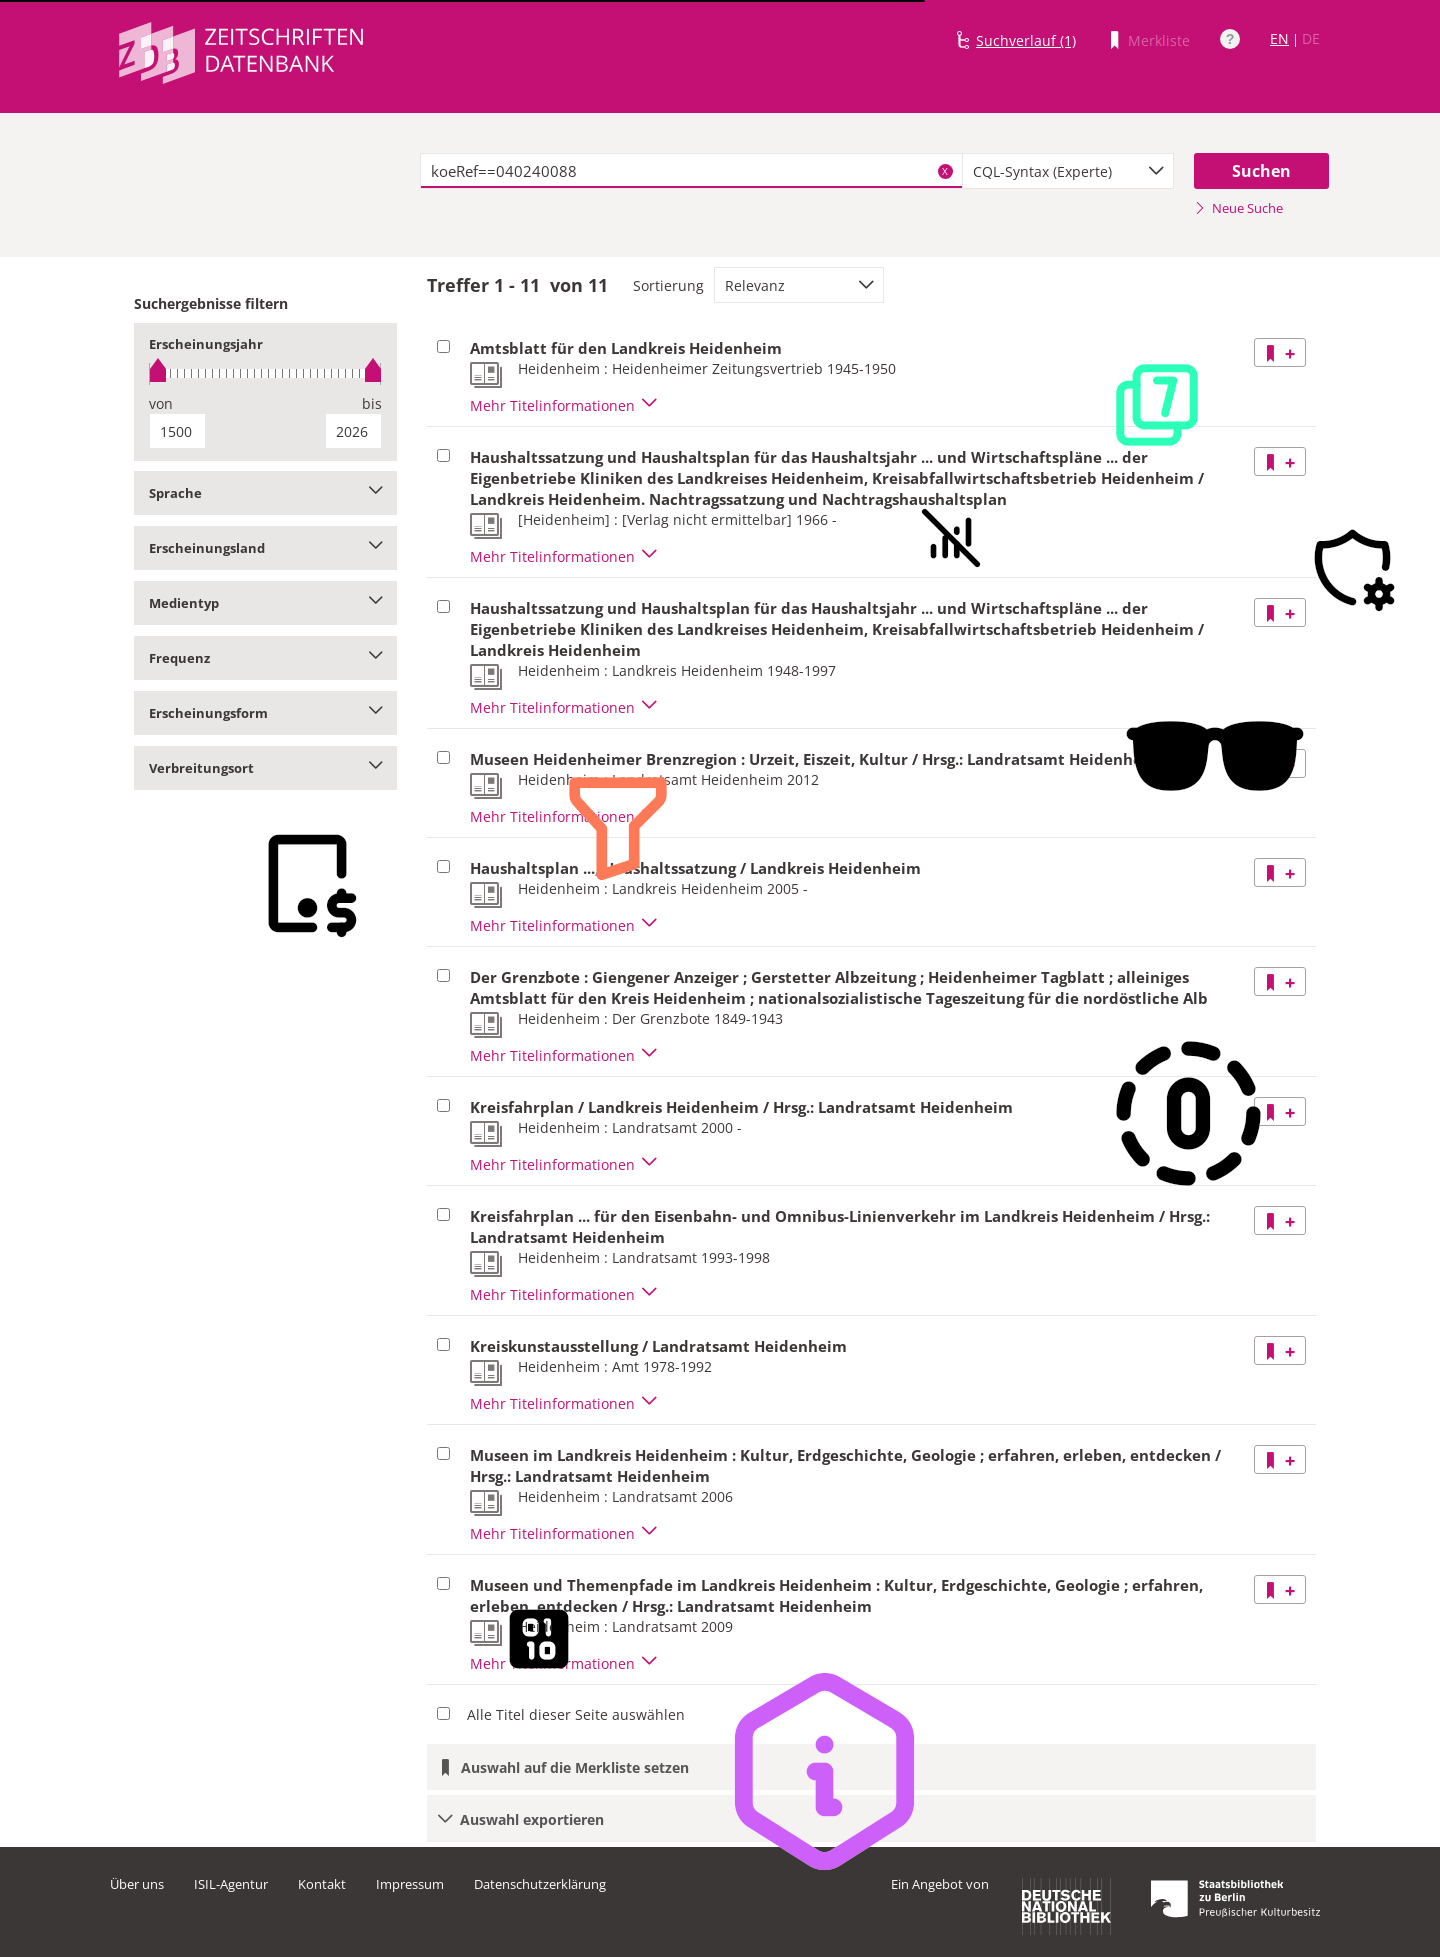  What do you see at coordinates (618, 826) in the screenshot?
I see `filter or sort content` at bounding box center [618, 826].